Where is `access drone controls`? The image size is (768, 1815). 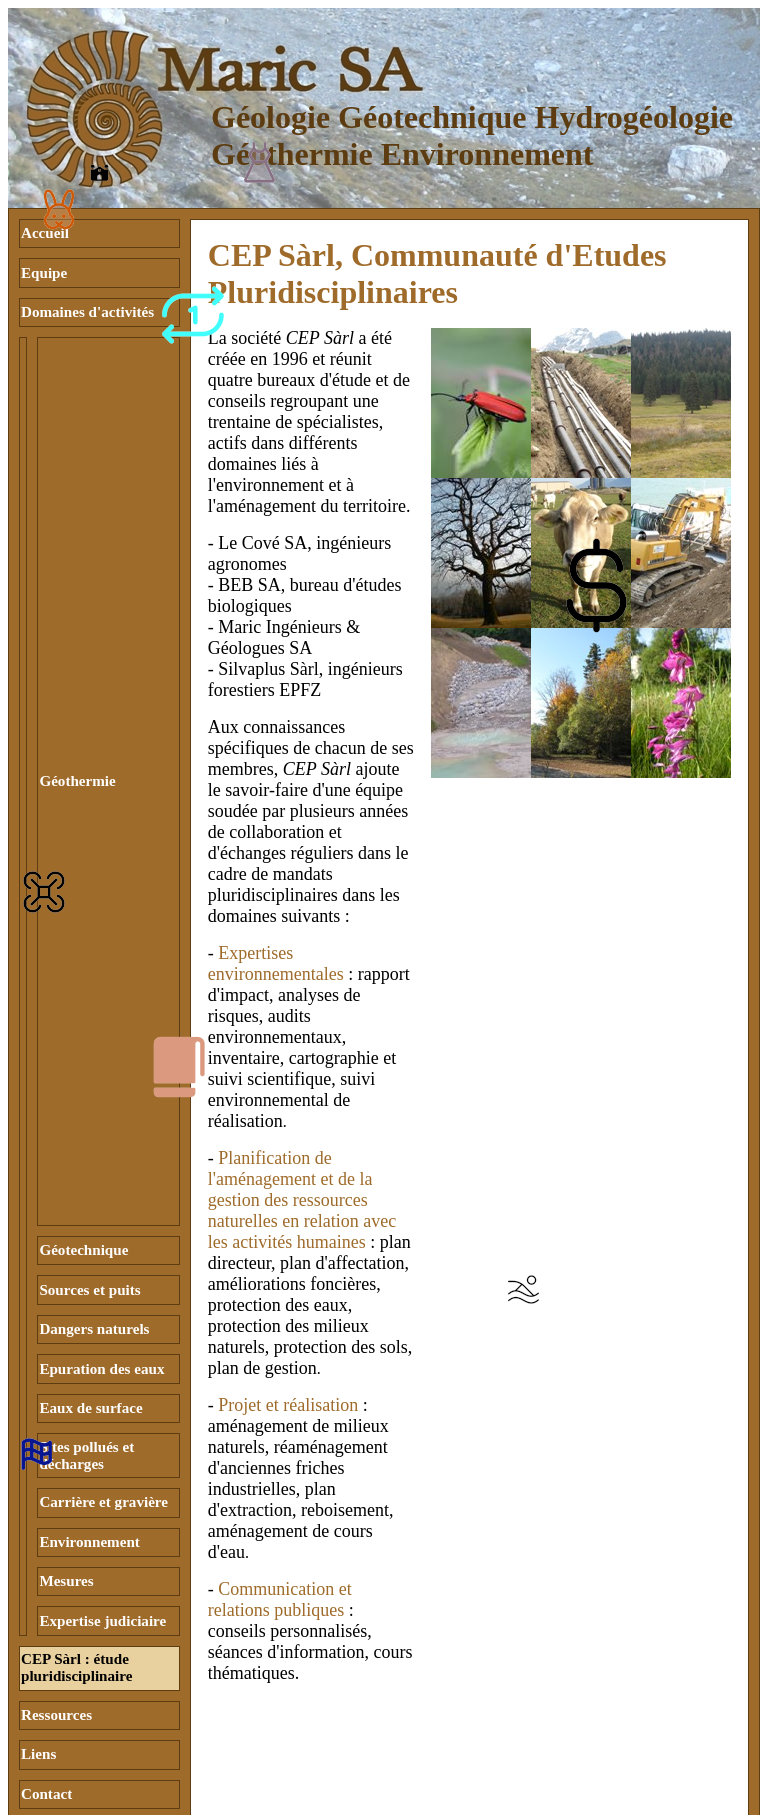
access drone controls is located at coordinates (44, 892).